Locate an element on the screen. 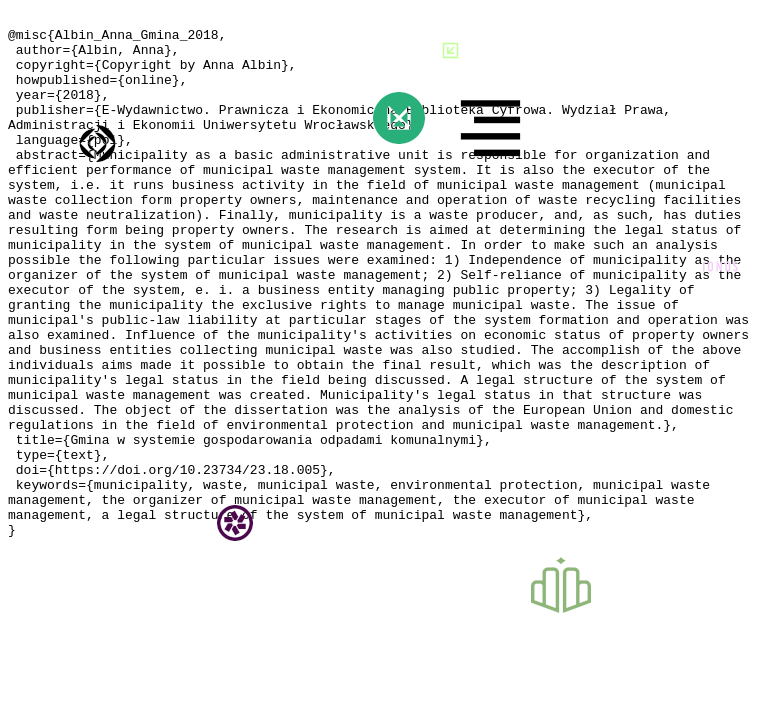 This screenshot has height=720, width=768. align text to the right is located at coordinates (490, 126).